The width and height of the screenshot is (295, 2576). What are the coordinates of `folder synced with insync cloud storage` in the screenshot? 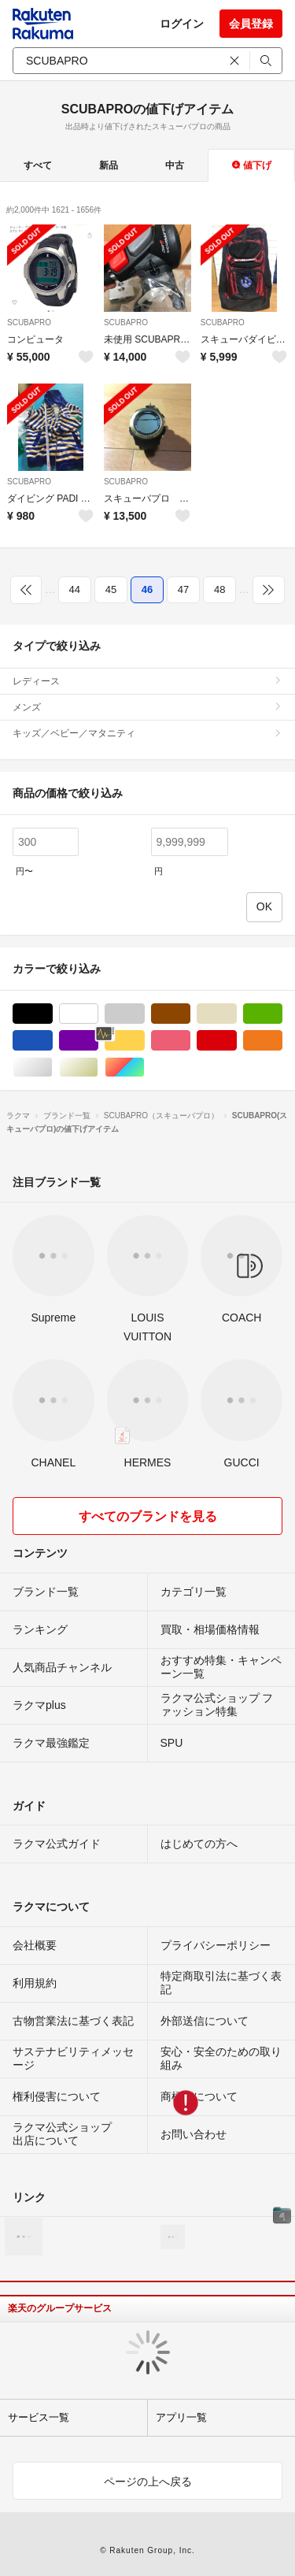 It's located at (282, 2215).